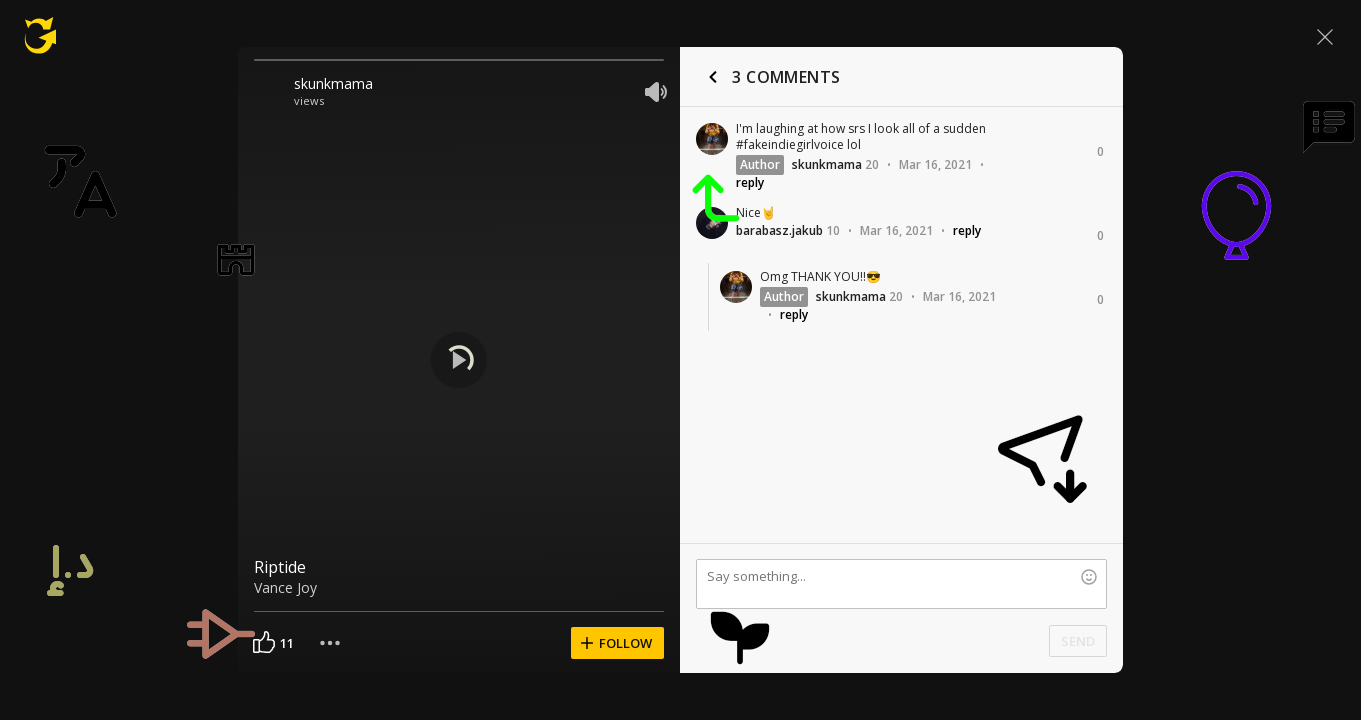 The width and height of the screenshot is (1361, 720). What do you see at coordinates (1329, 127) in the screenshot?
I see `view speaker notes or presentation talking points` at bounding box center [1329, 127].